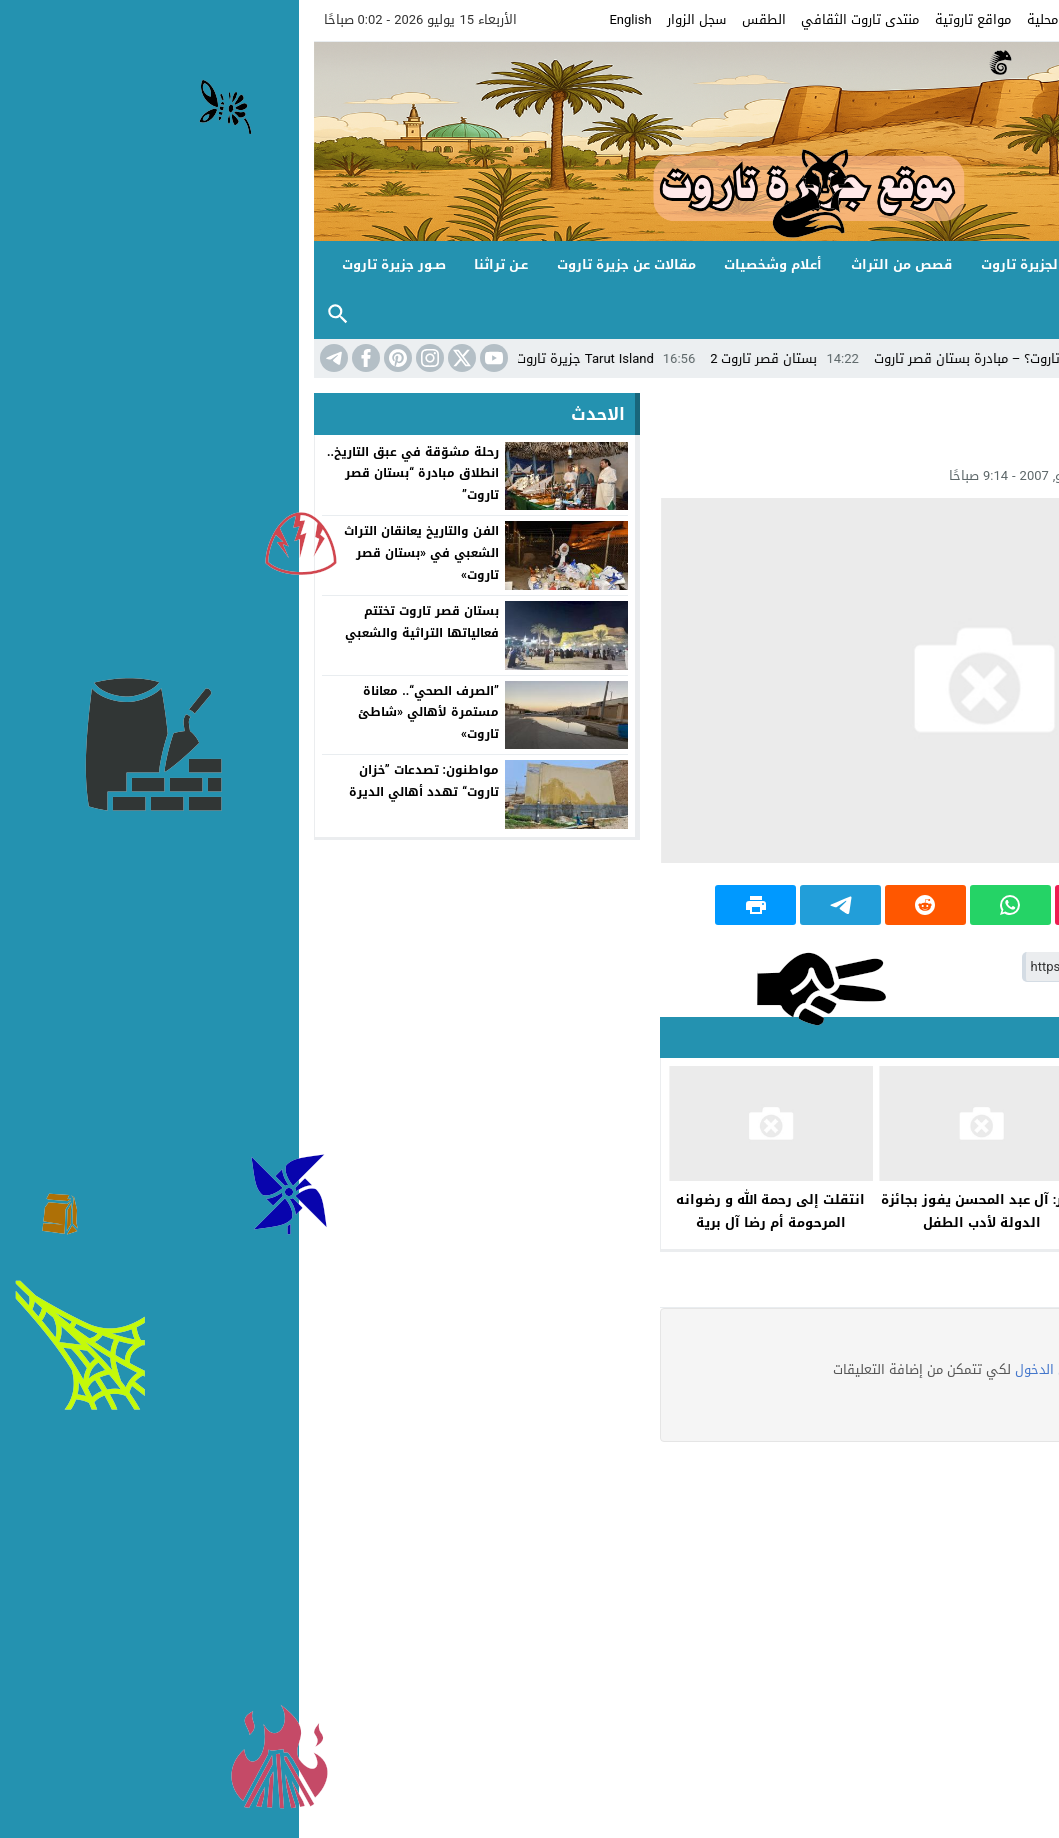  Describe the element at coordinates (810, 193) in the screenshot. I see `fox character or avatar icon` at that location.